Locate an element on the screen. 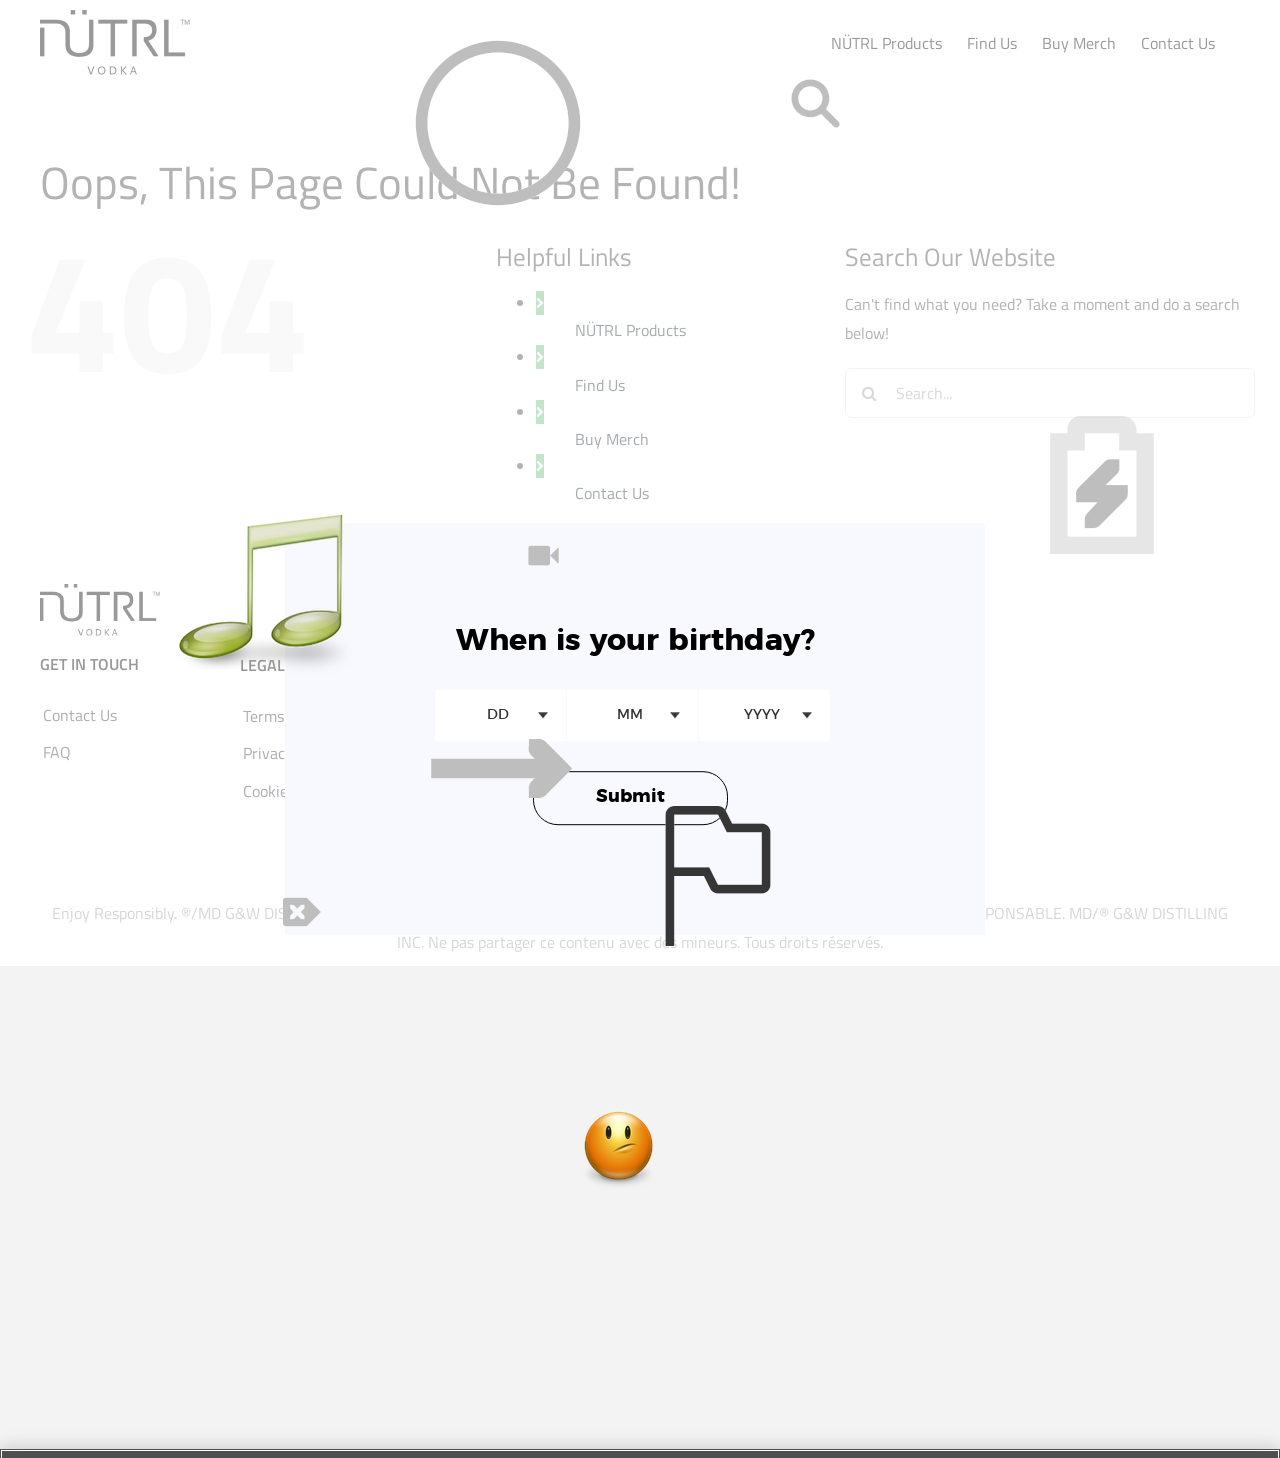 Image resolution: width=1280 pixels, height=1458 pixels. clear text input field (right-to-left layout) is located at coordinates (302, 912).